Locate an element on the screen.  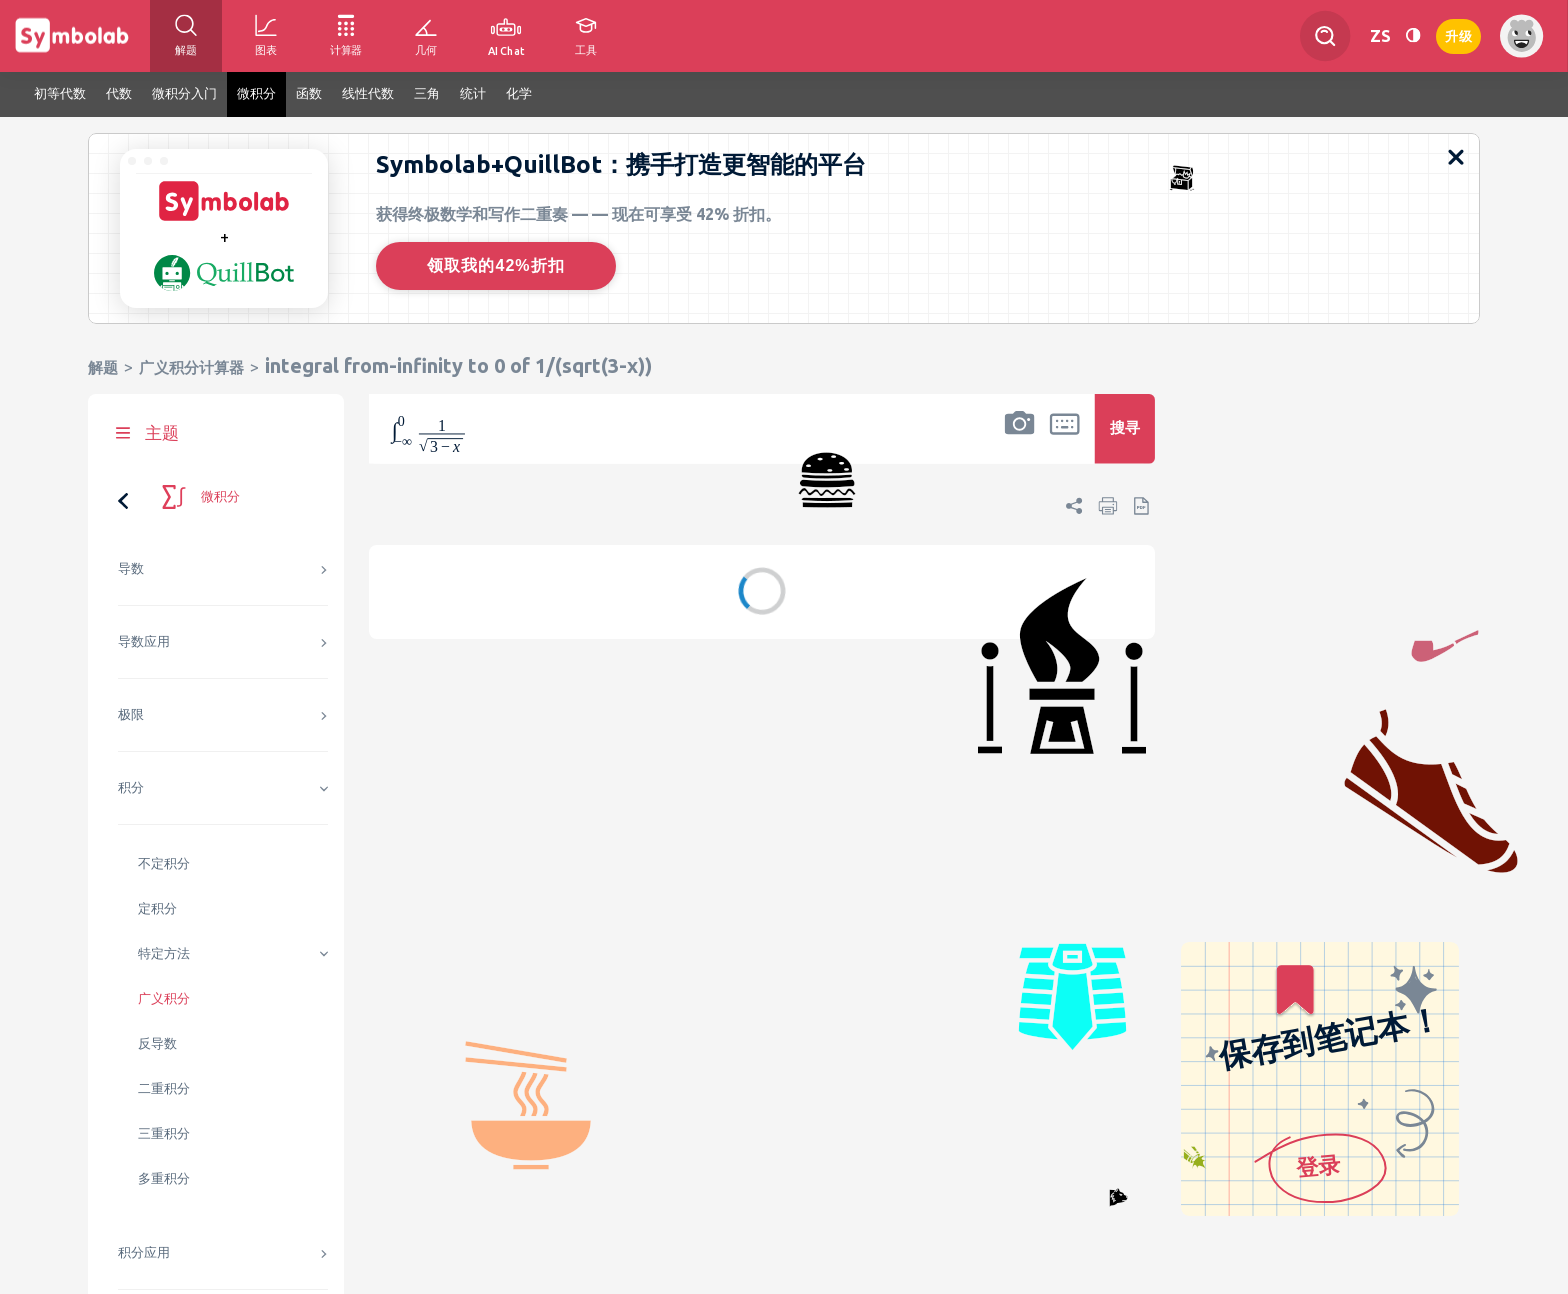
access bear or wildlife-related content in a game is located at coordinates (1119, 1197).